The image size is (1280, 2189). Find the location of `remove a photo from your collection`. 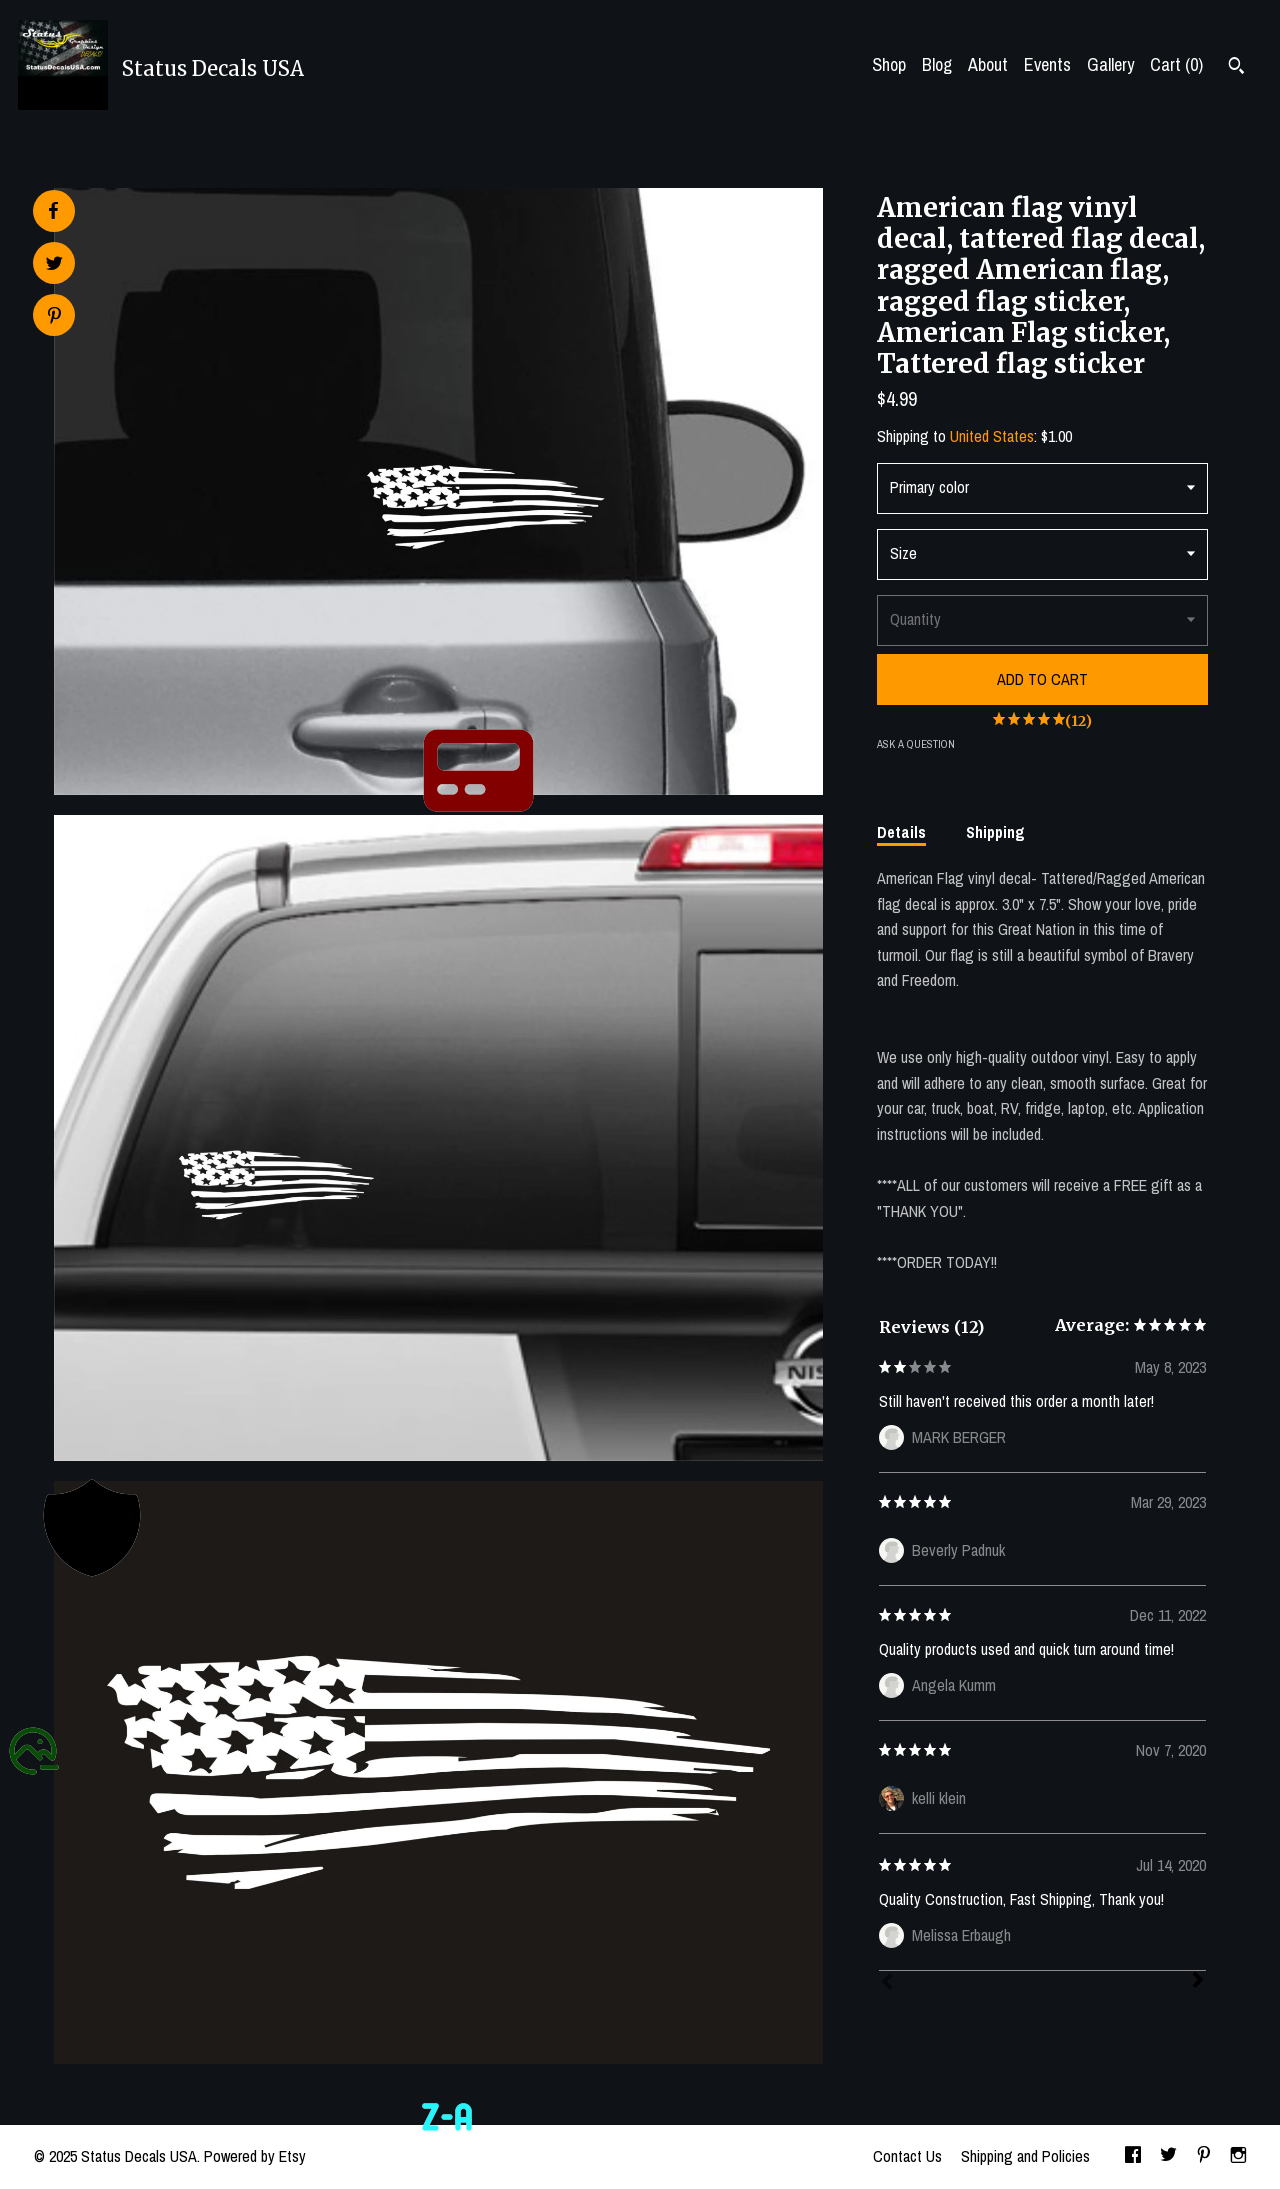

remove a photo from your collection is located at coordinates (33, 1751).